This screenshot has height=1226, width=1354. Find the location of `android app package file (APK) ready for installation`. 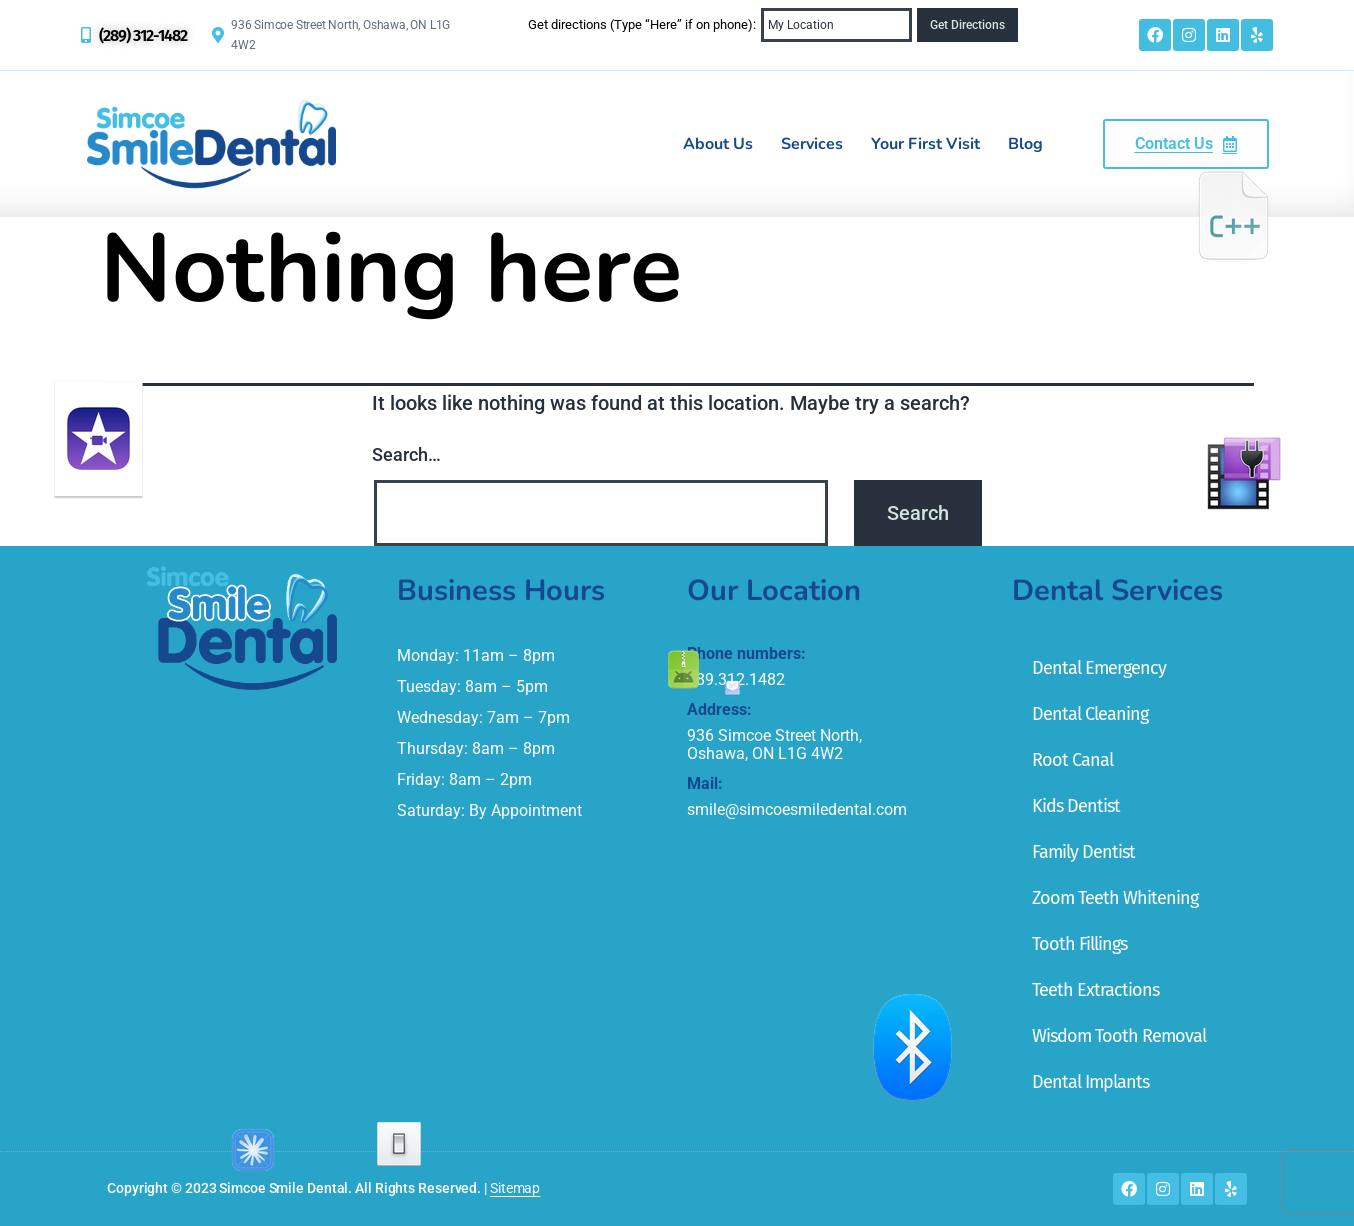

android app package file (APK) ready for installation is located at coordinates (683, 669).